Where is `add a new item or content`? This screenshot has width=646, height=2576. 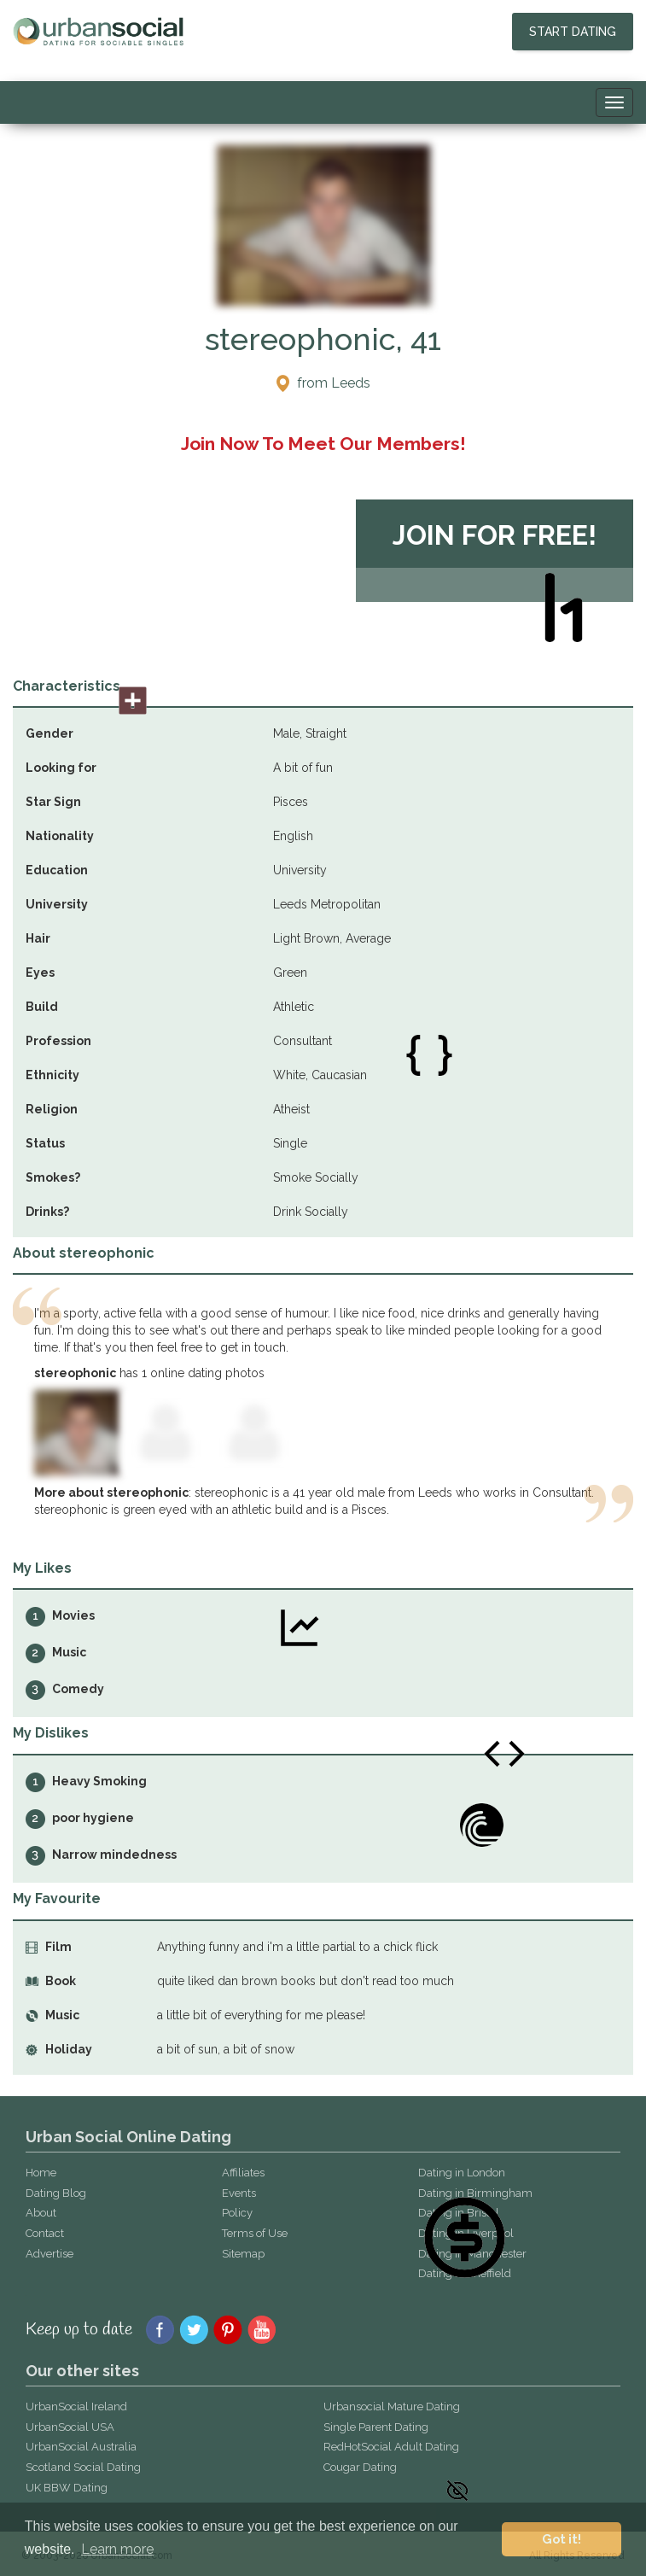
add a new item or content is located at coordinates (132, 700).